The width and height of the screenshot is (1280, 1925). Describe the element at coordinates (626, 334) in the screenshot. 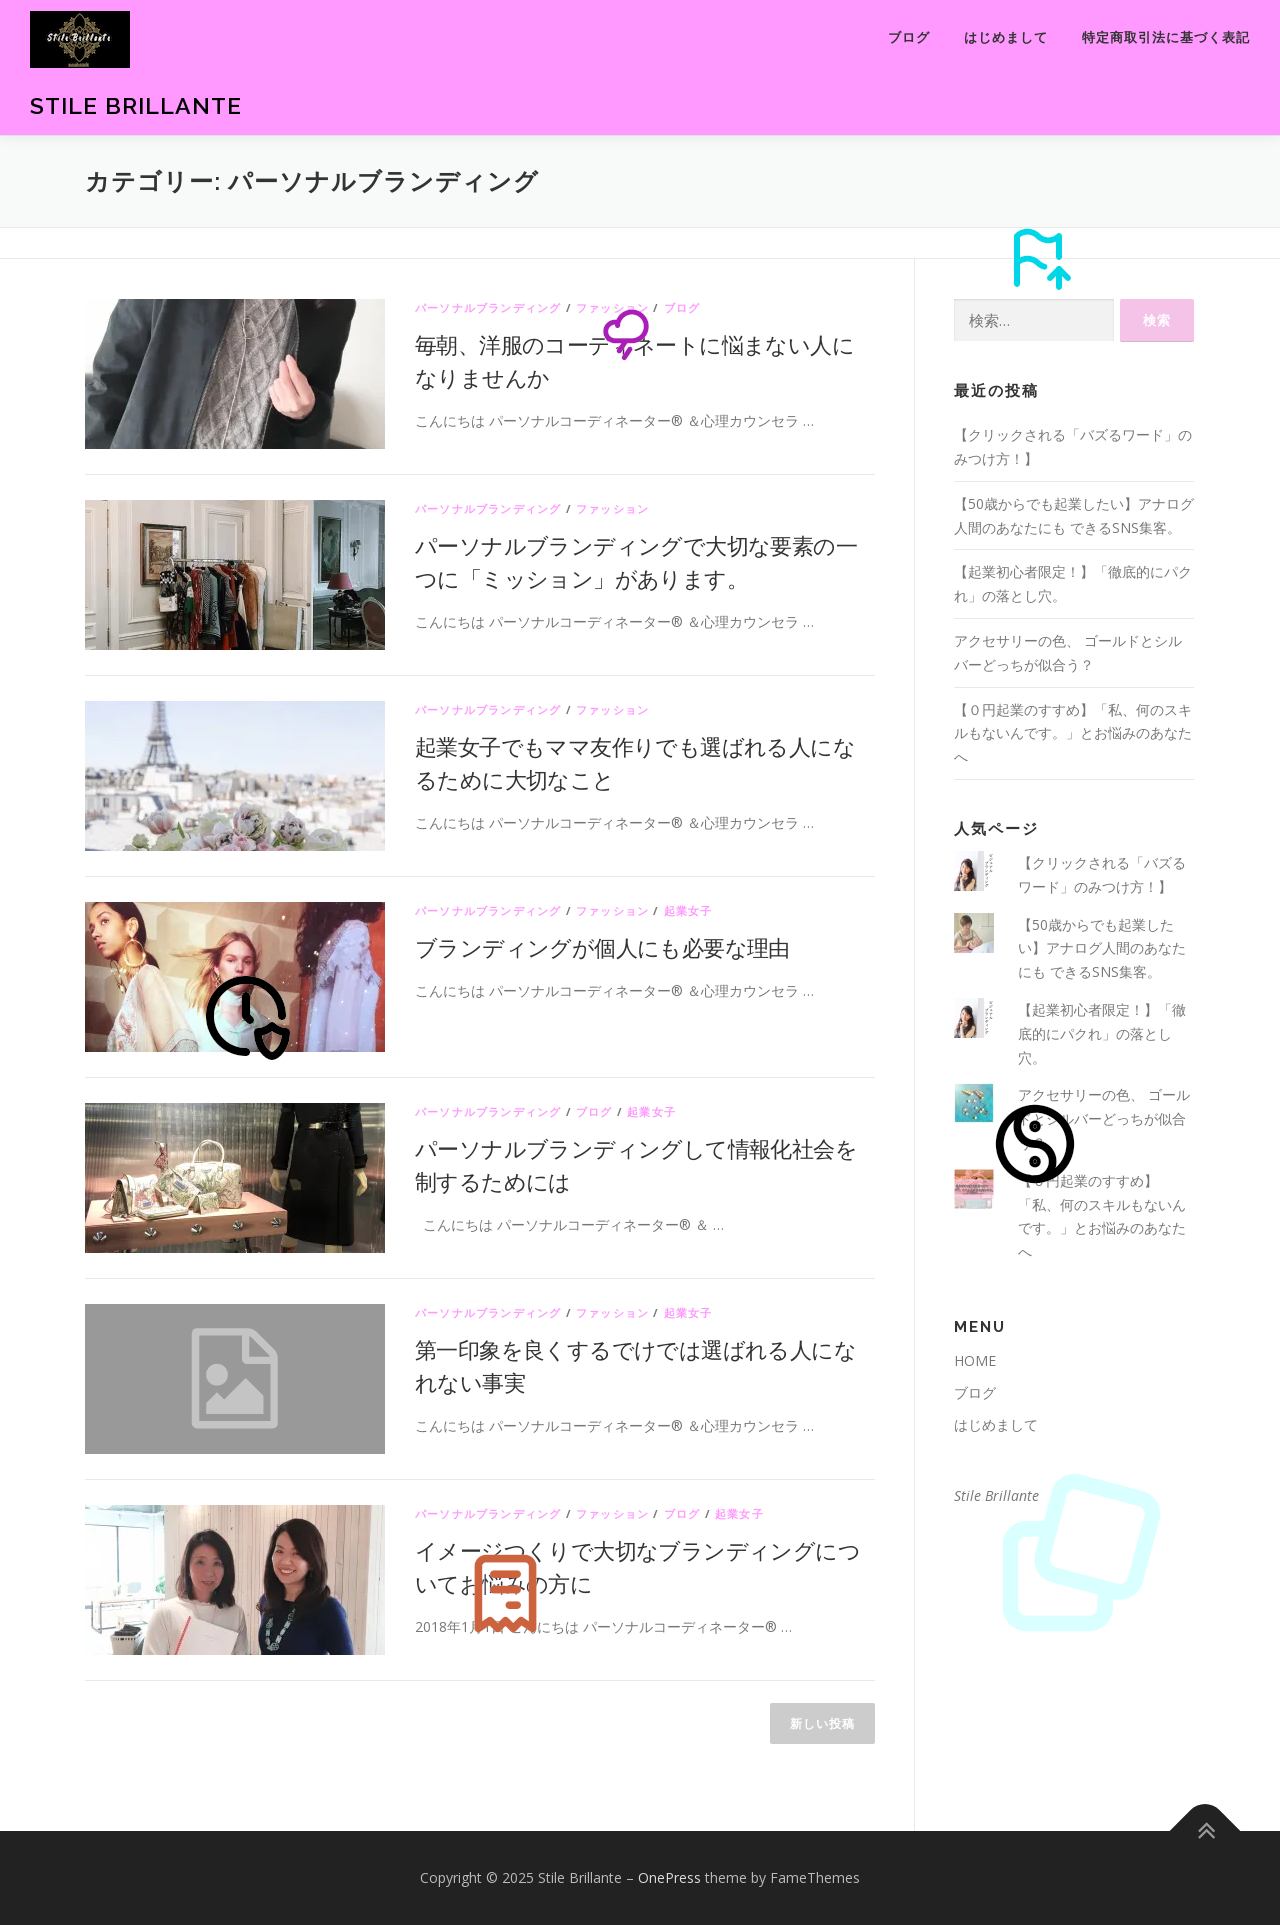

I see `indicates rainy weather conditions` at that location.